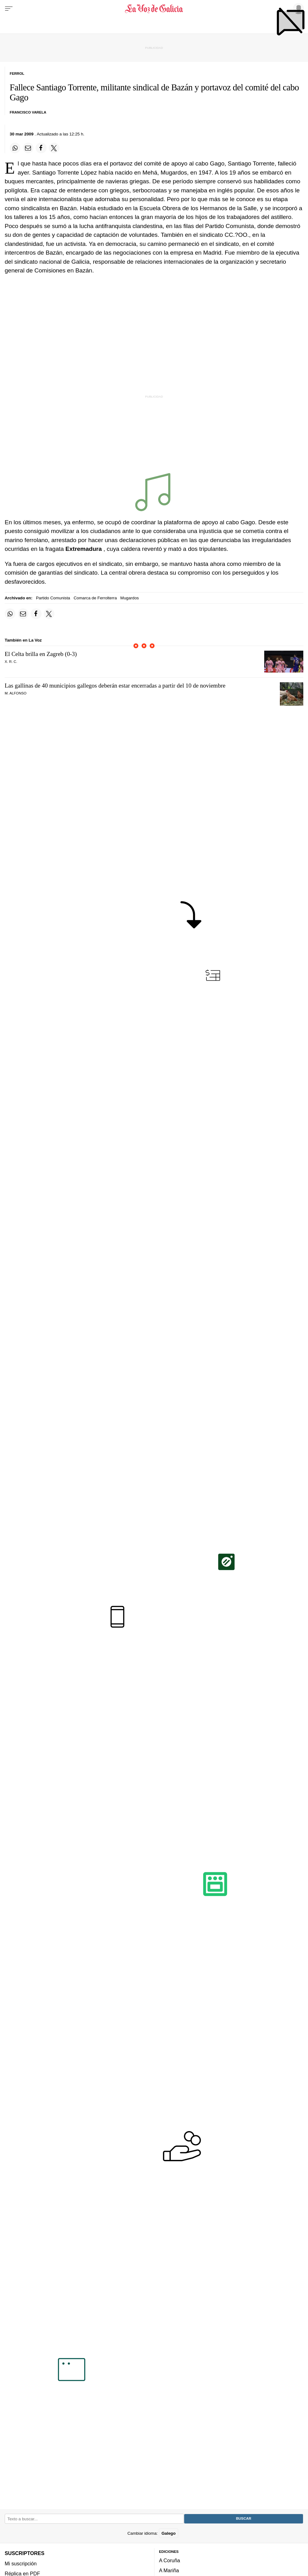 Image resolution: width=308 pixels, height=2576 pixels. Describe the element at coordinates (144, 646) in the screenshot. I see `access more options or actions` at that location.